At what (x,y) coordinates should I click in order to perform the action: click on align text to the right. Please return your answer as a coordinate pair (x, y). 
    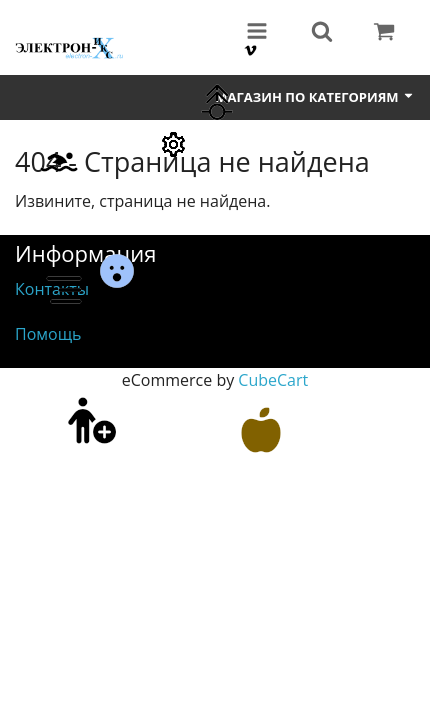
    Looking at the image, I should click on (64, 290).